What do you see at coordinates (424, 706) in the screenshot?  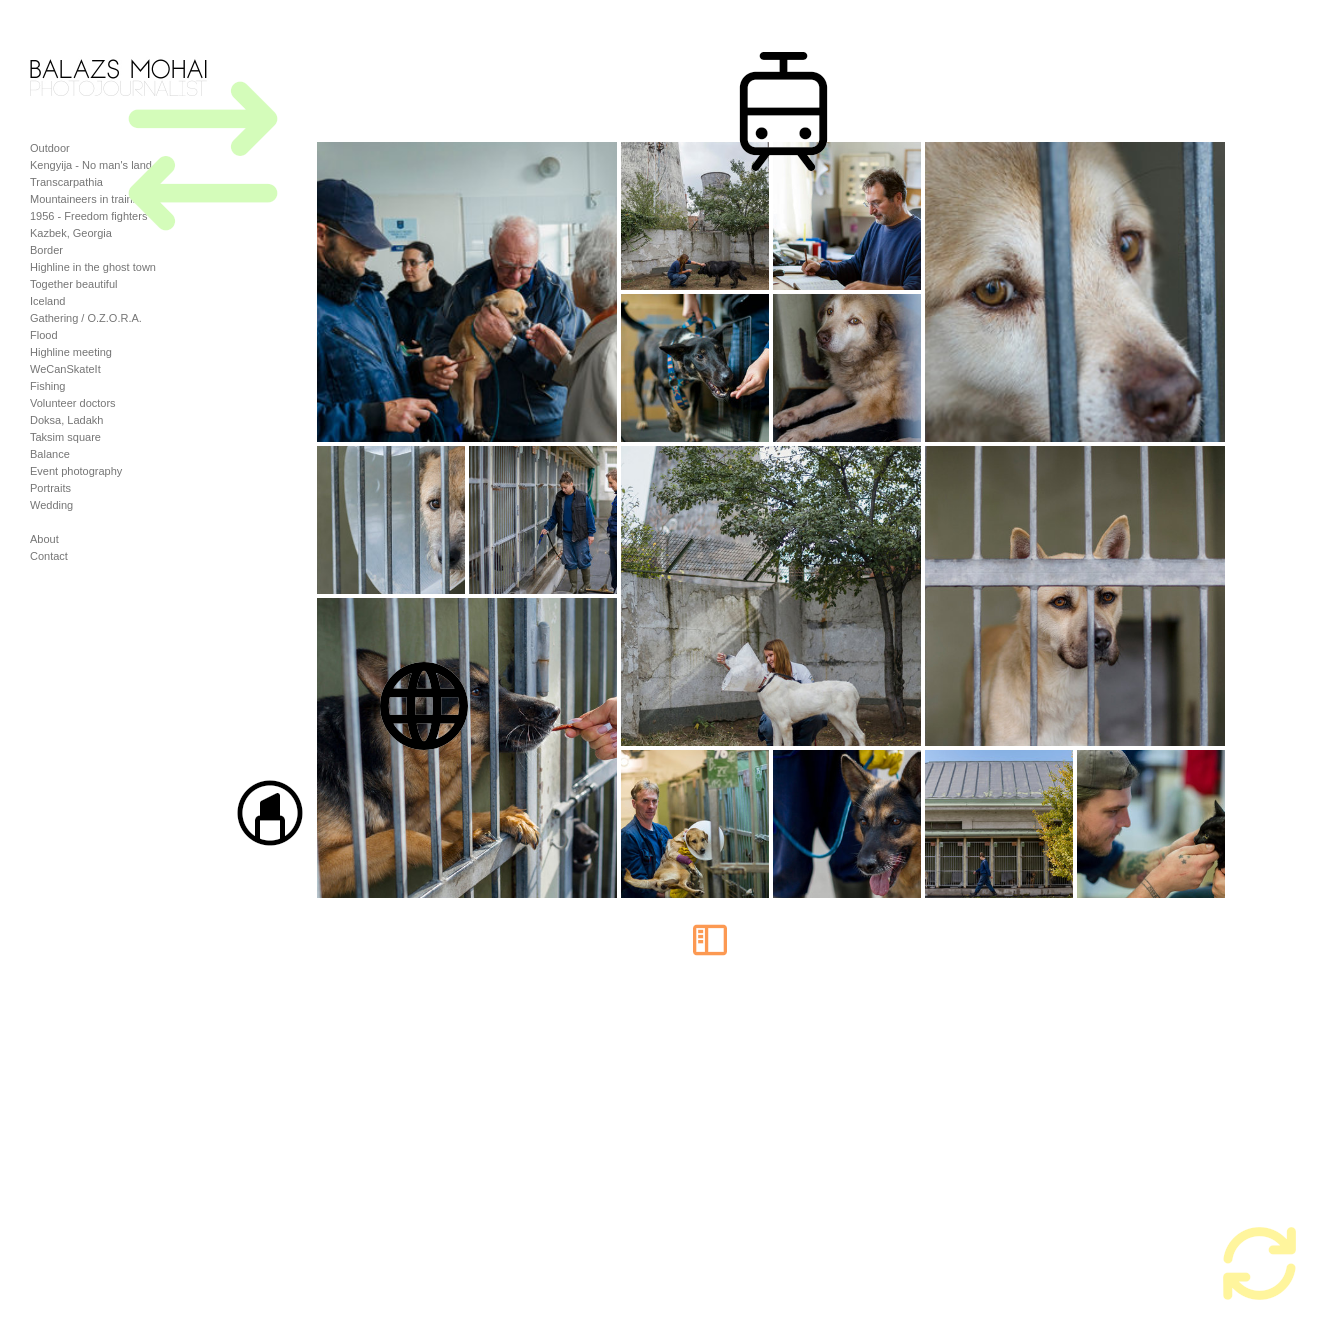 I see `access internet or network settings` at bounding box center [424, 706].